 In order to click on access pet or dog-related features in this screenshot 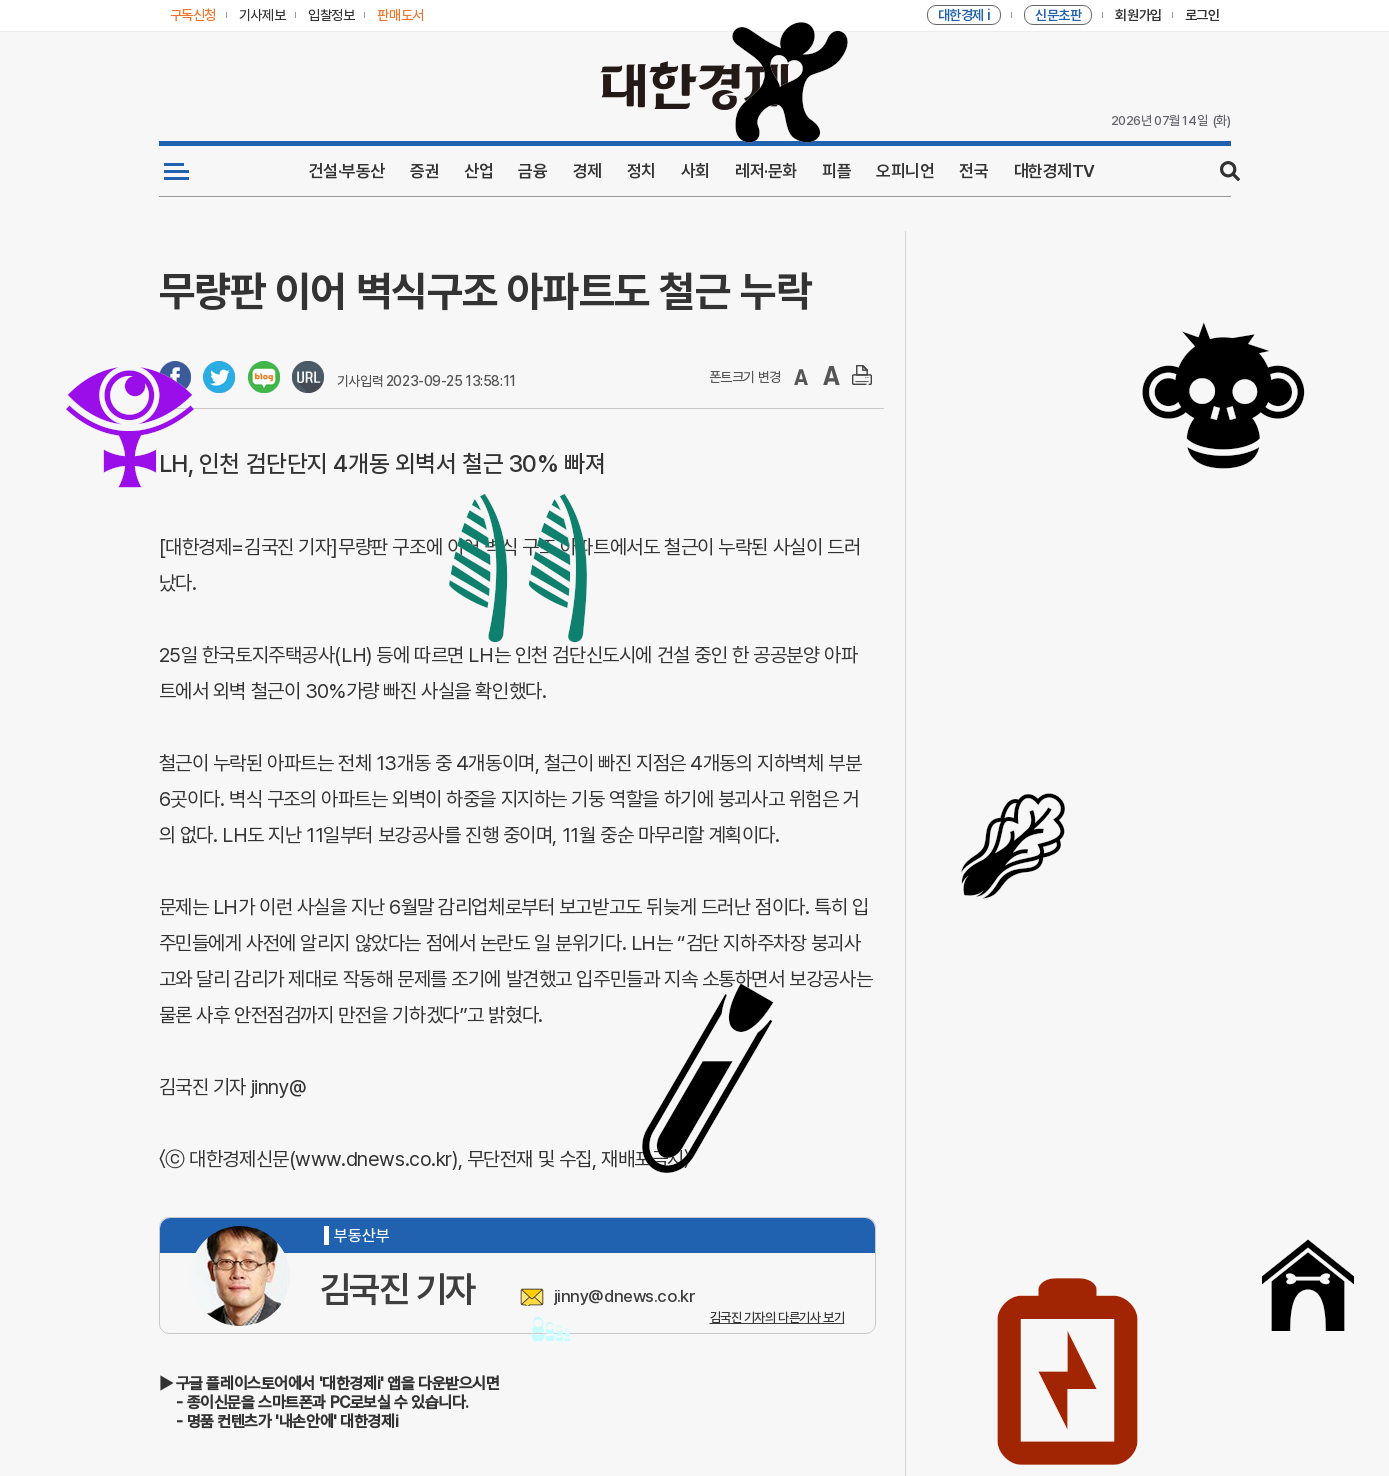, I will do `click(1308, 1285)`.